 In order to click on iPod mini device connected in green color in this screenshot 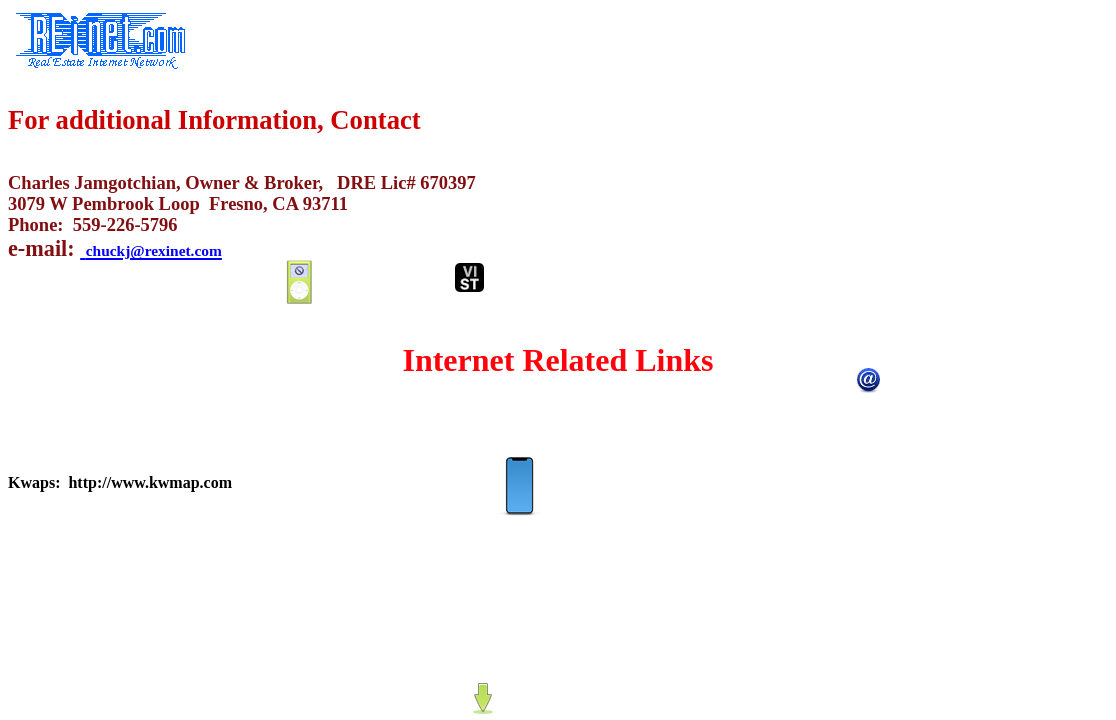, I will do `click(299, 282)`.